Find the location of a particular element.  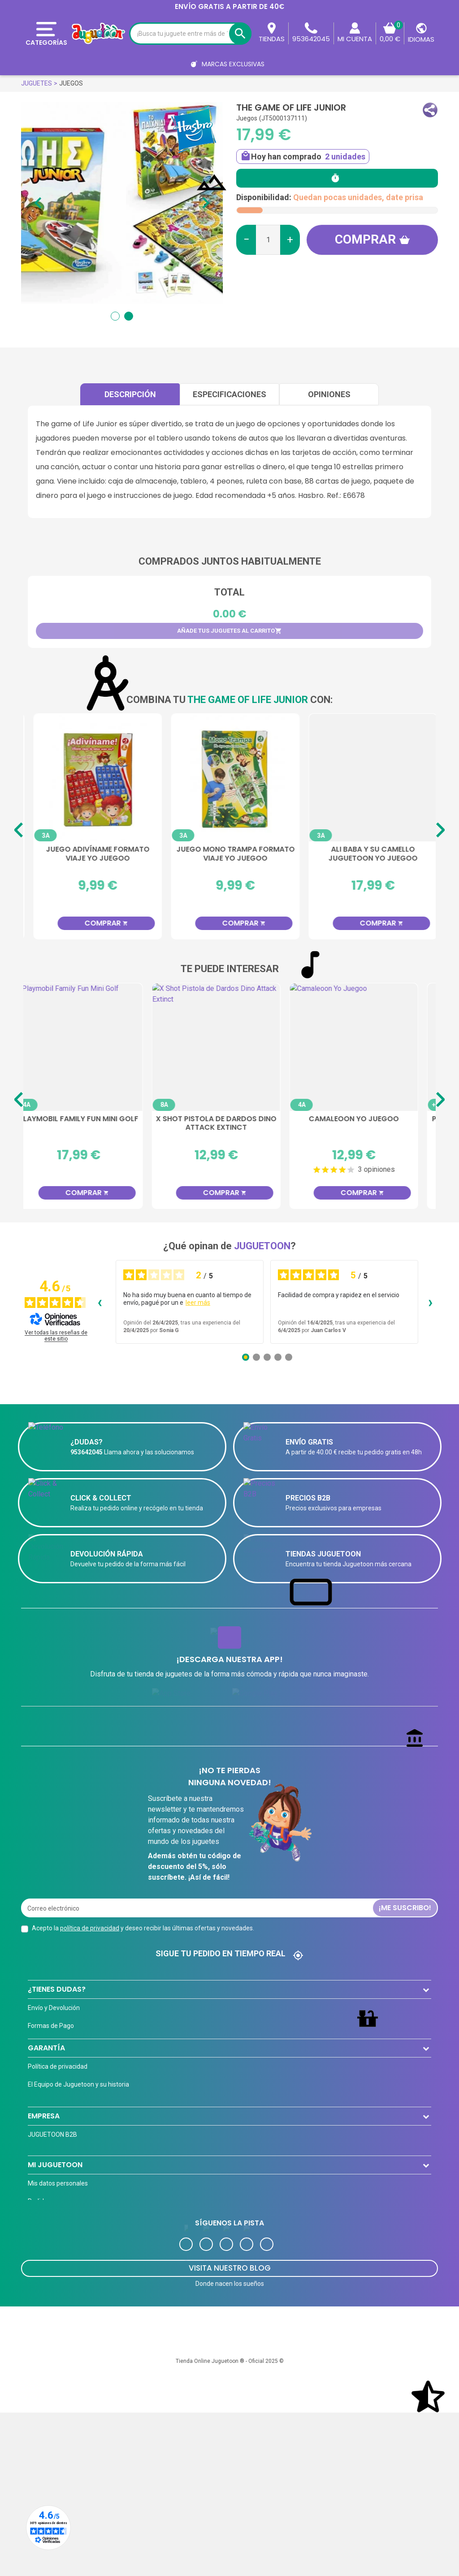

apply a landscape or mountains photo filter is located at coordinates (212, 182).